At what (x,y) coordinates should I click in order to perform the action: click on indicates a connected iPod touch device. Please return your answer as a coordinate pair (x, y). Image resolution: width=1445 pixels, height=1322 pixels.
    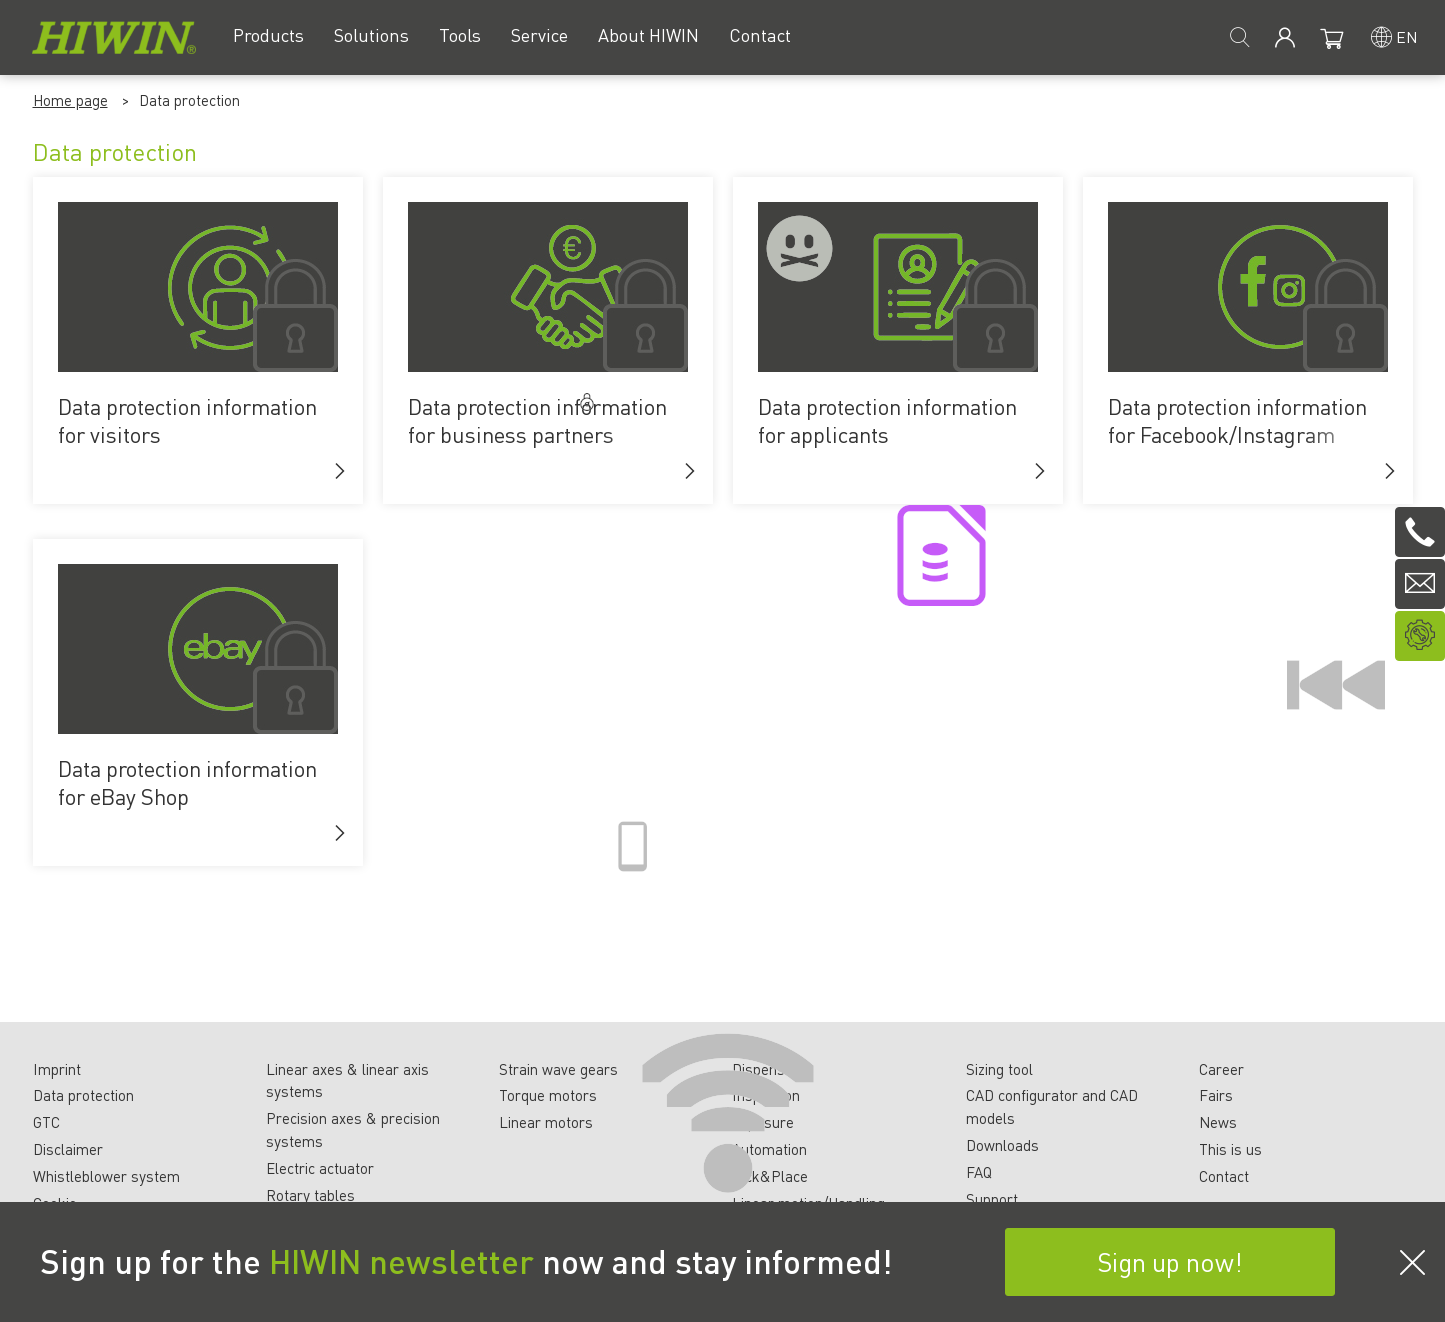
    Looking at the image, I should click on (632, 846).